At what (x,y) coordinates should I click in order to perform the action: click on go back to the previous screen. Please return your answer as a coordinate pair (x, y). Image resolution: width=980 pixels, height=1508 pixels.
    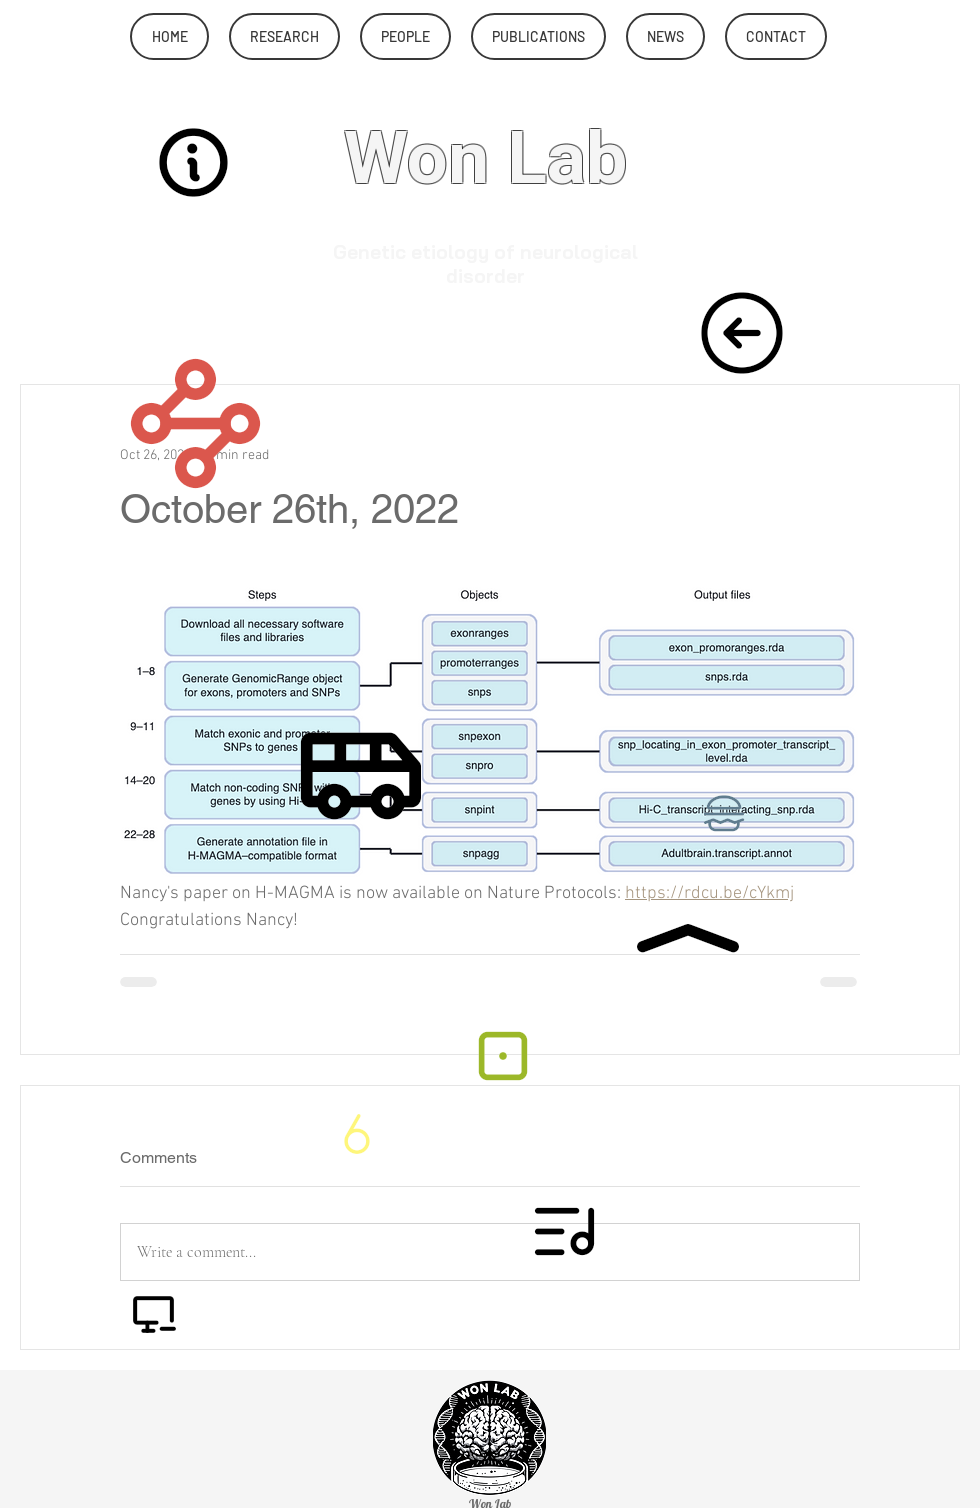
    Looking at the image, I should click on (742, 333).